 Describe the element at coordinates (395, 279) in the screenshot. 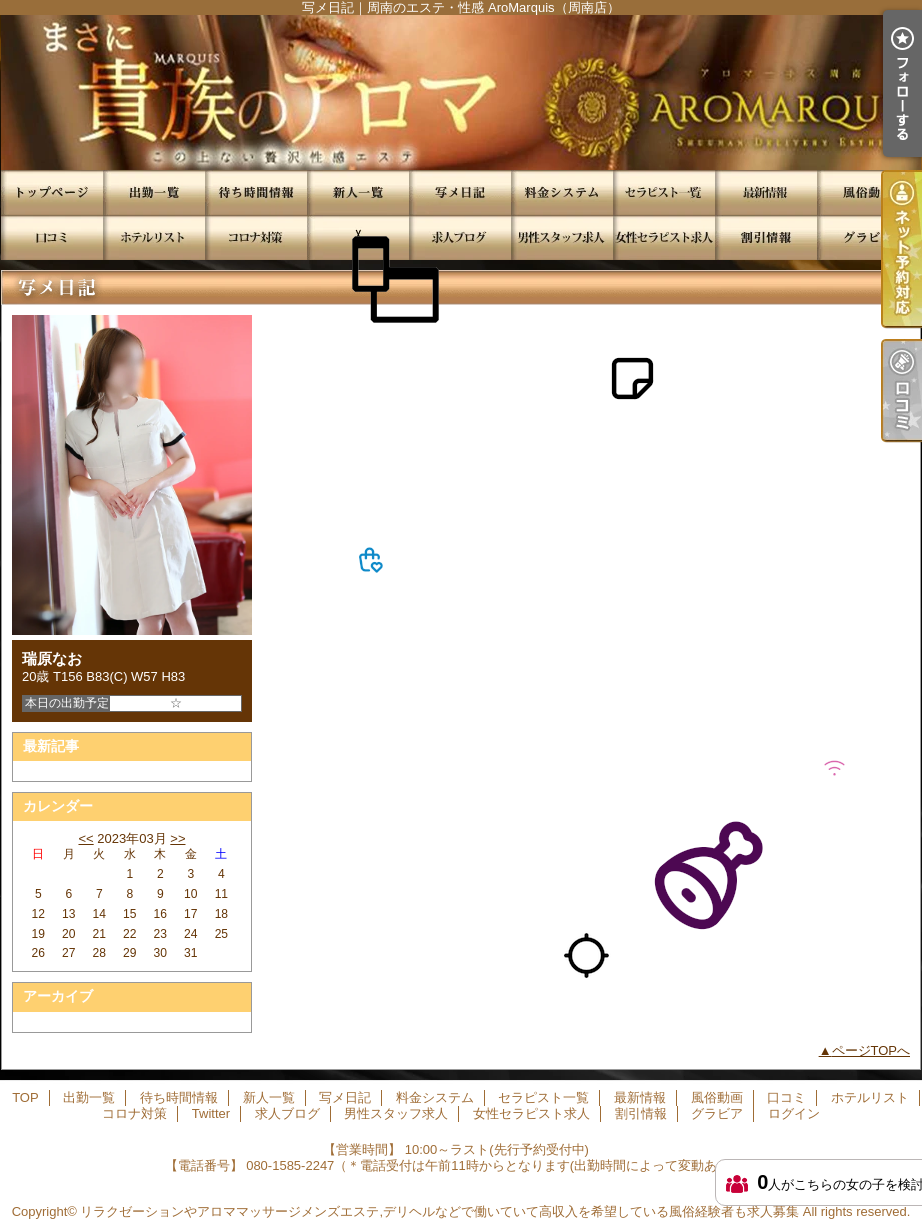

I see `toggle editor layout arrangement` at that location.